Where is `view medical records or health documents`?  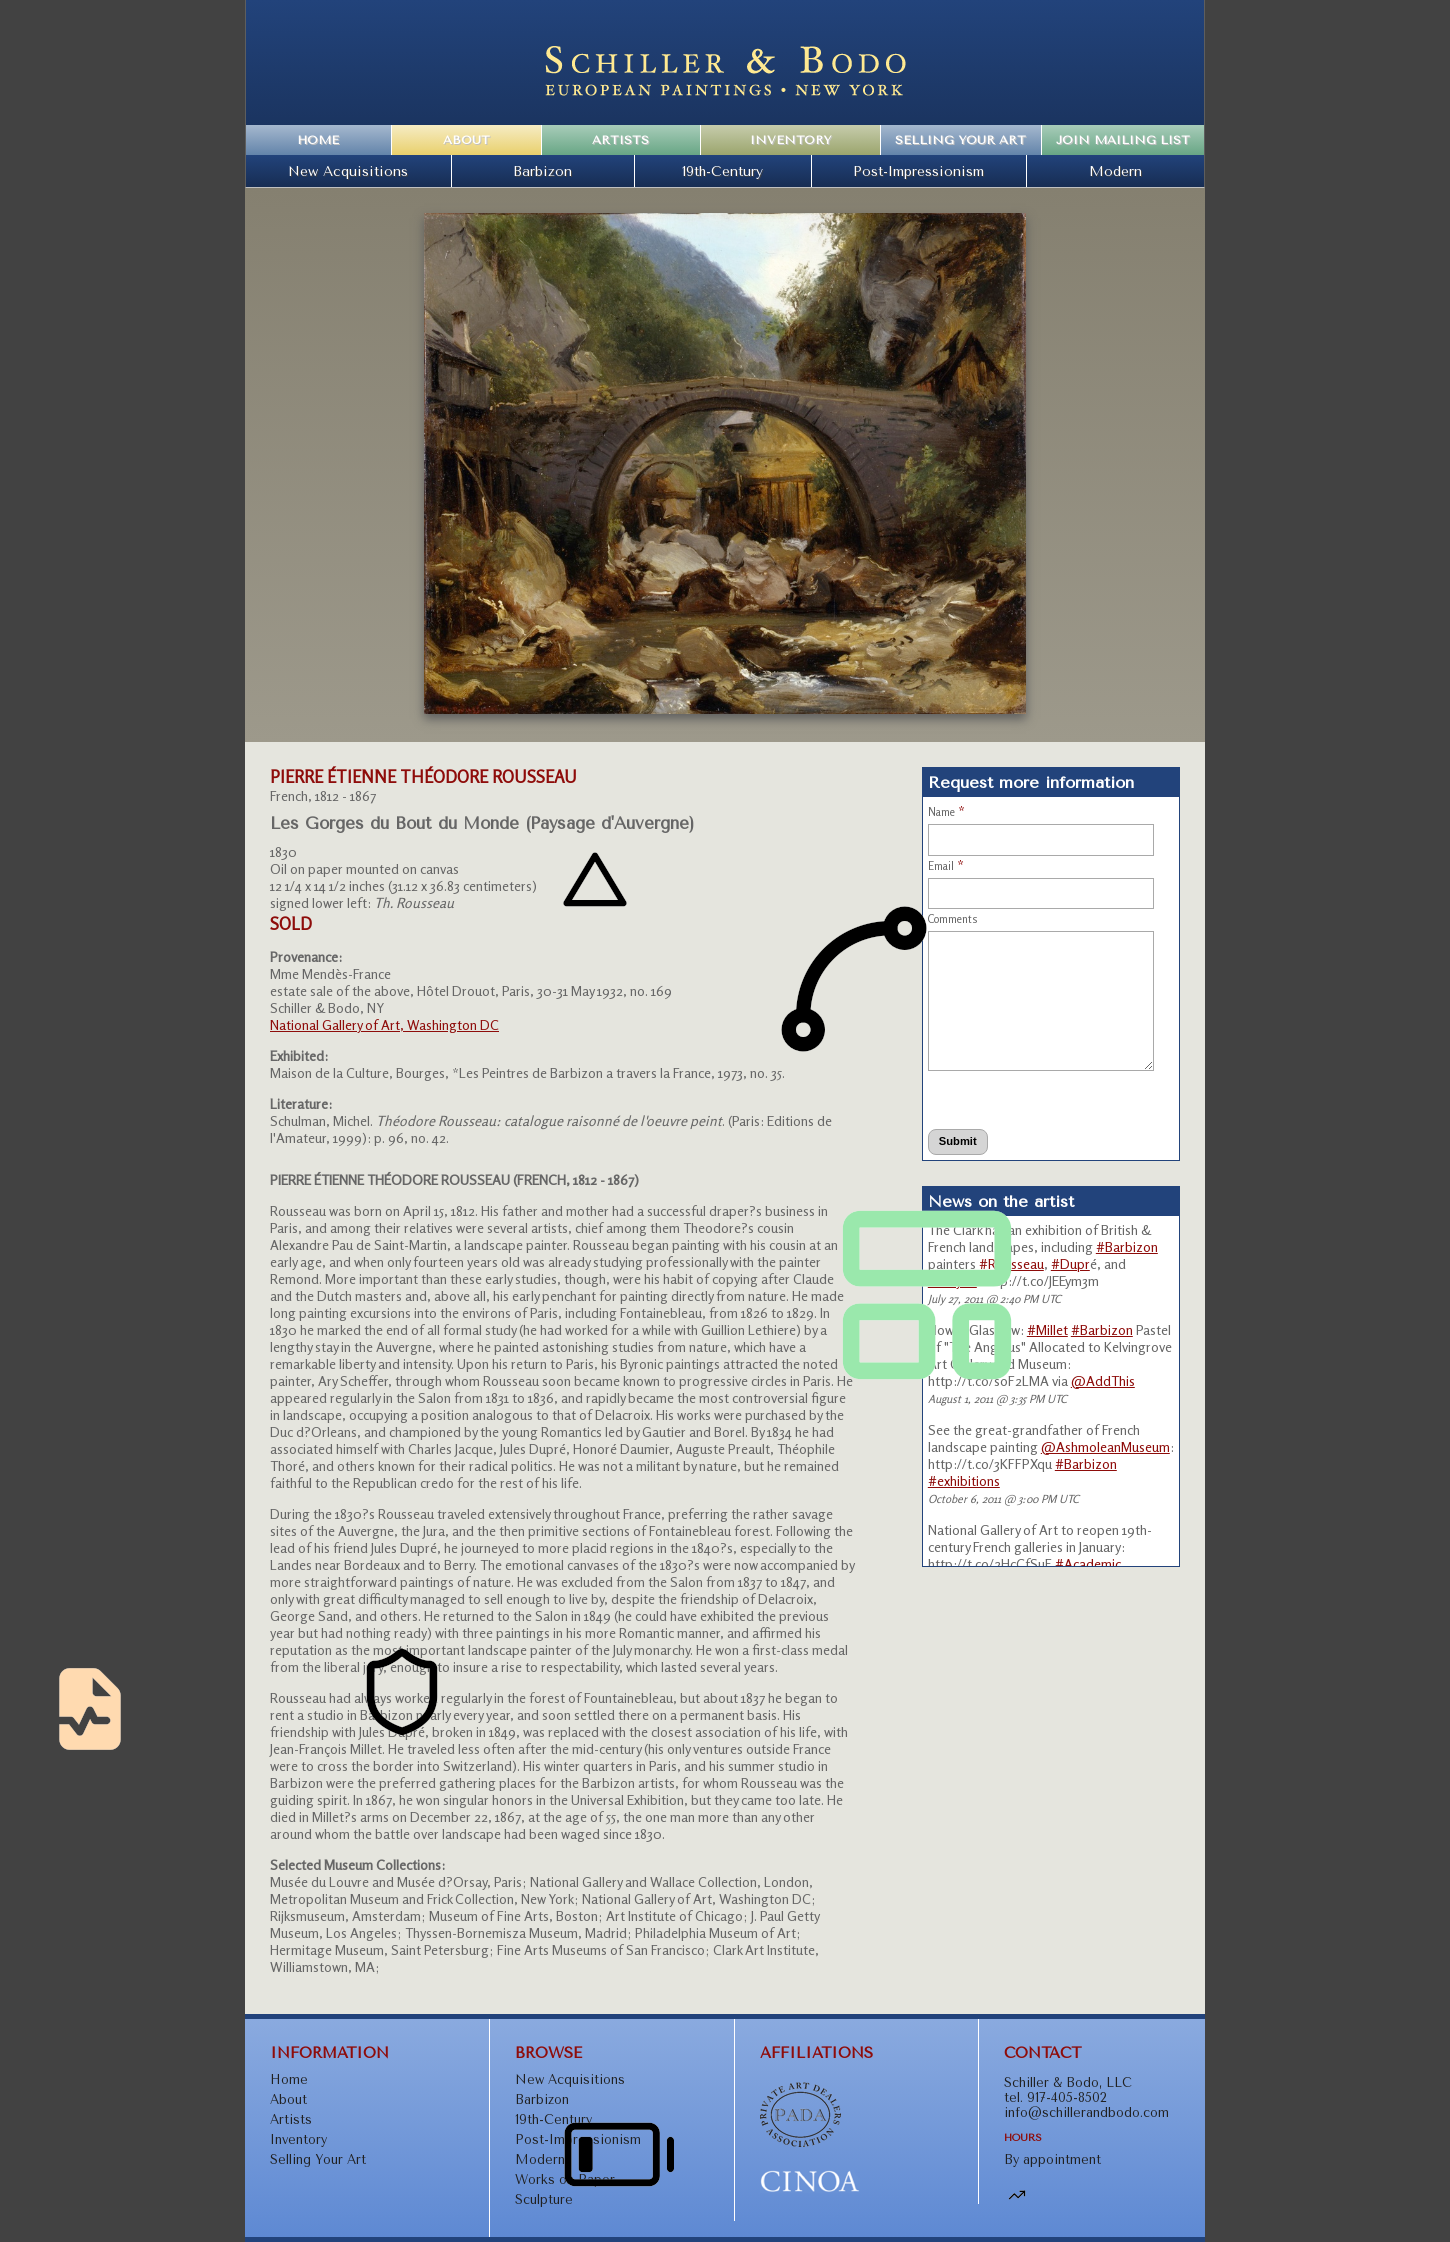 view medical records or health documents is located at coordinates (90, 1709).